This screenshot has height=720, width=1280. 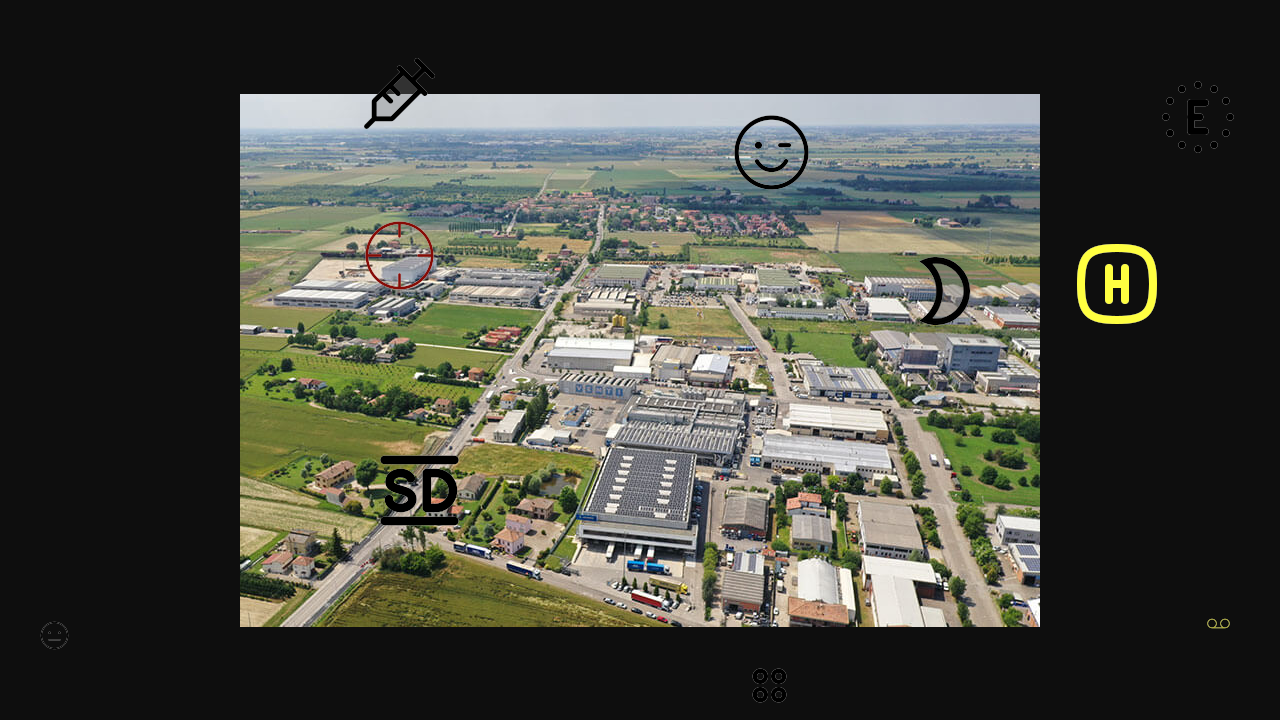 What do you see at coordinates (769, 685) in the screenshot?
I see `open app grid or launcher` at bounding box center [769, 685].